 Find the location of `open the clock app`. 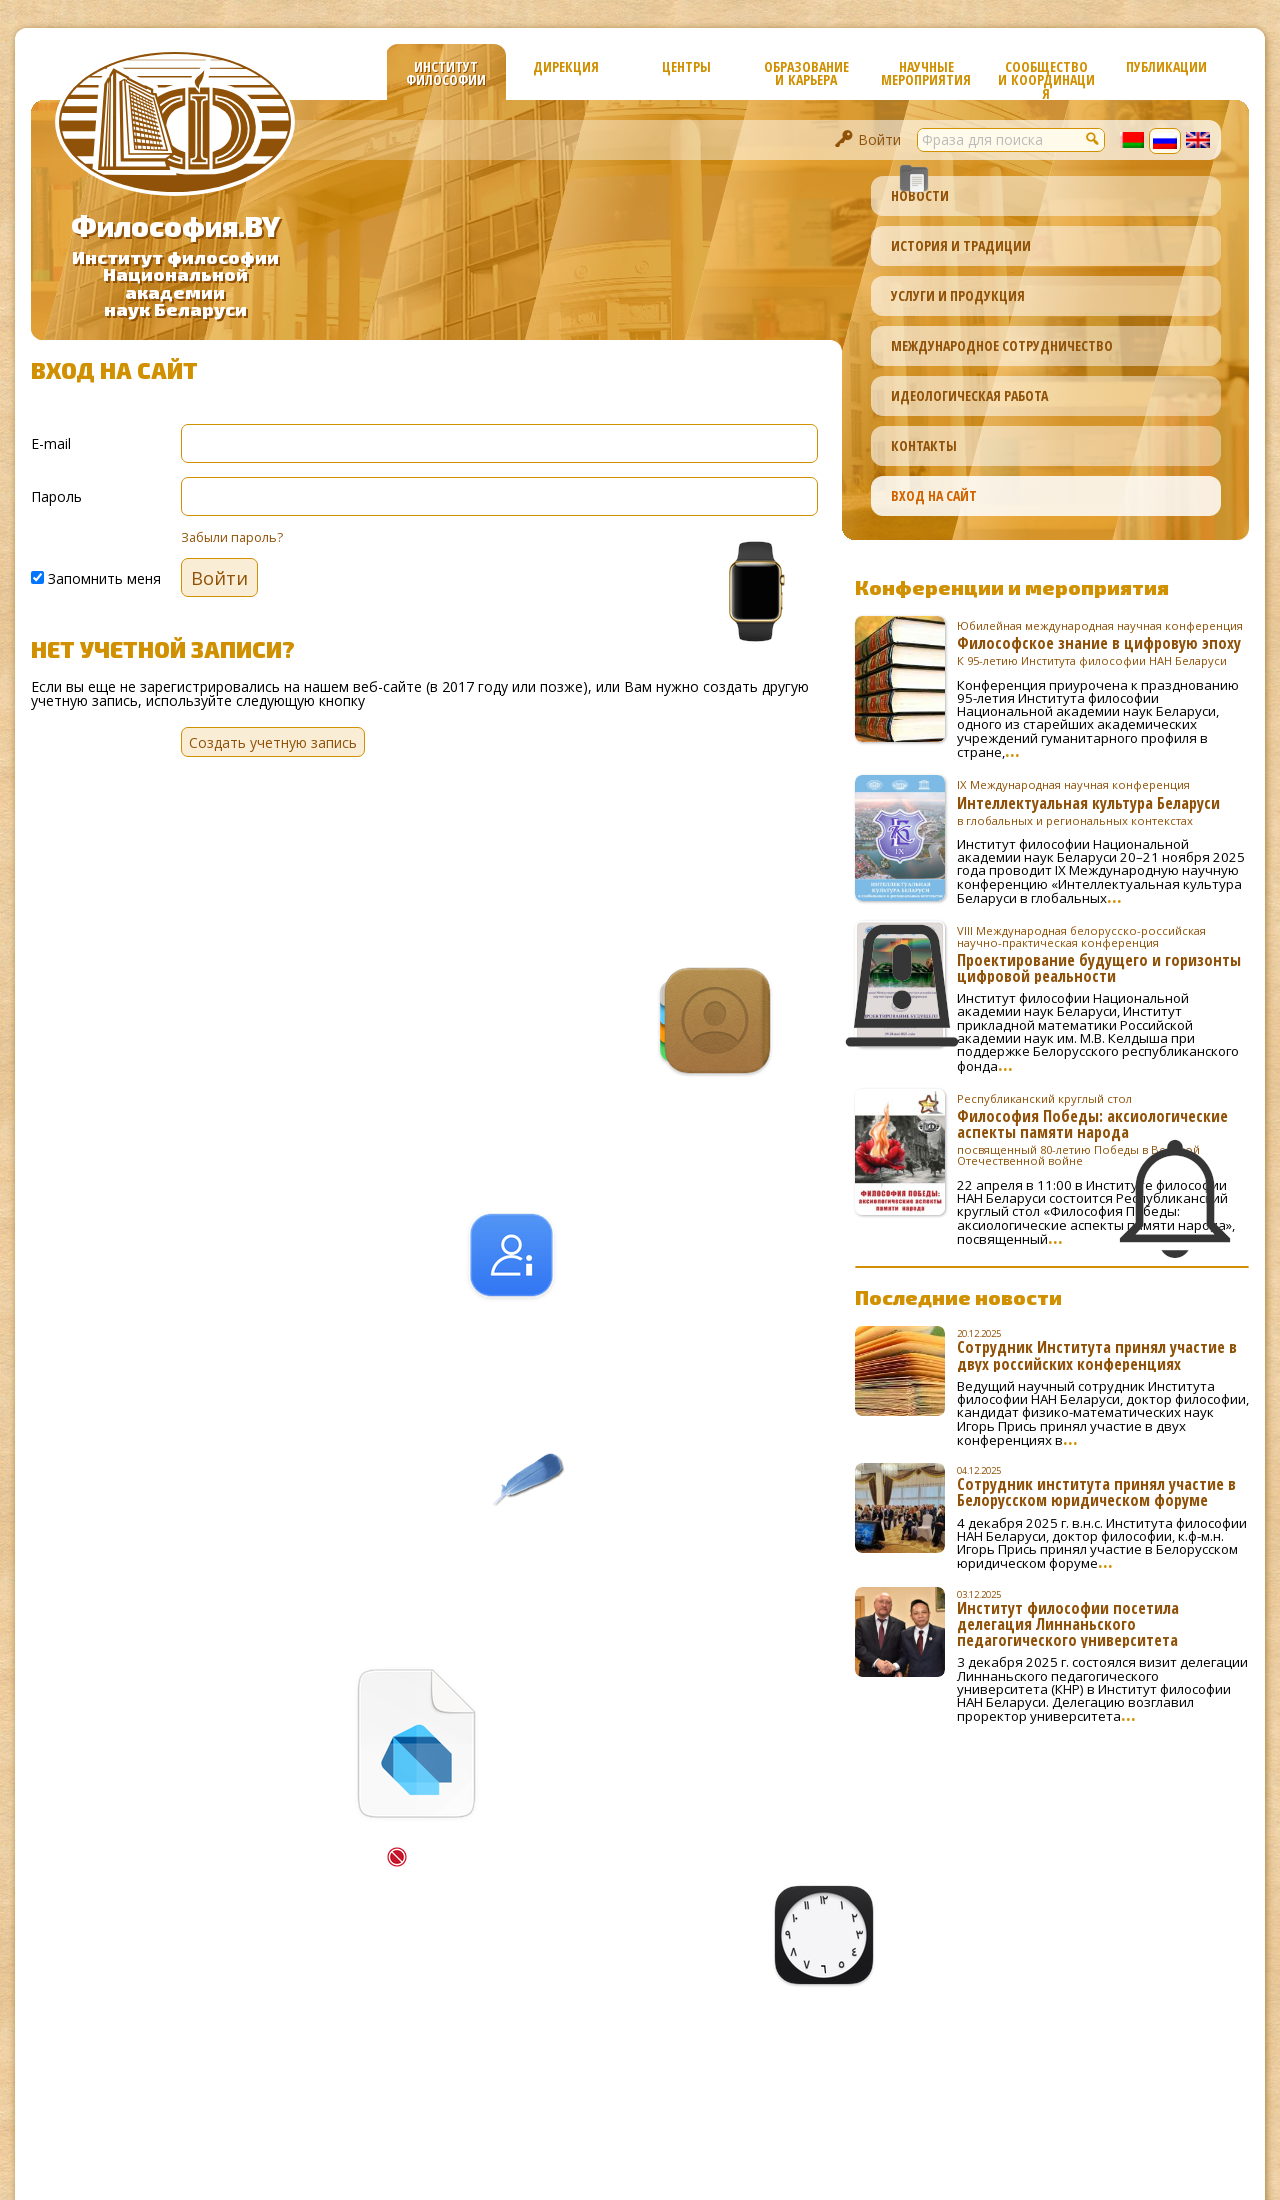

open the clock app is located at coordinates (824, 1935).